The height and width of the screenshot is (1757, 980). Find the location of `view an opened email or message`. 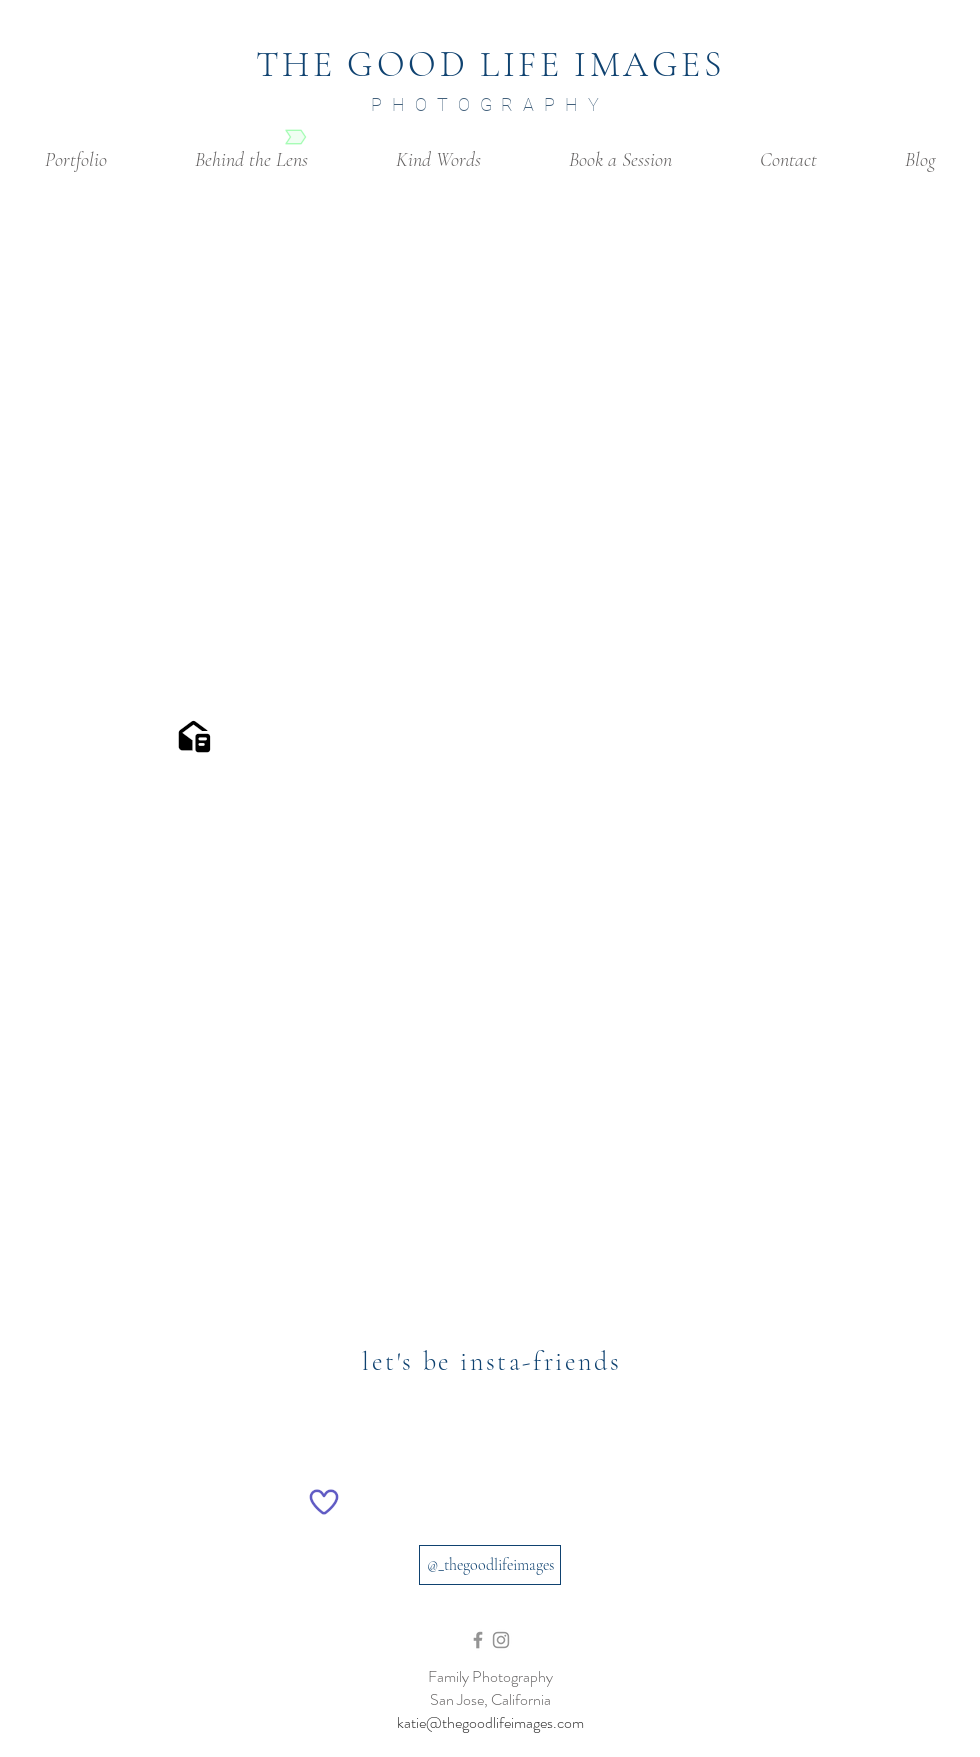

view an opened email or message is located at coordinates (193, 737).